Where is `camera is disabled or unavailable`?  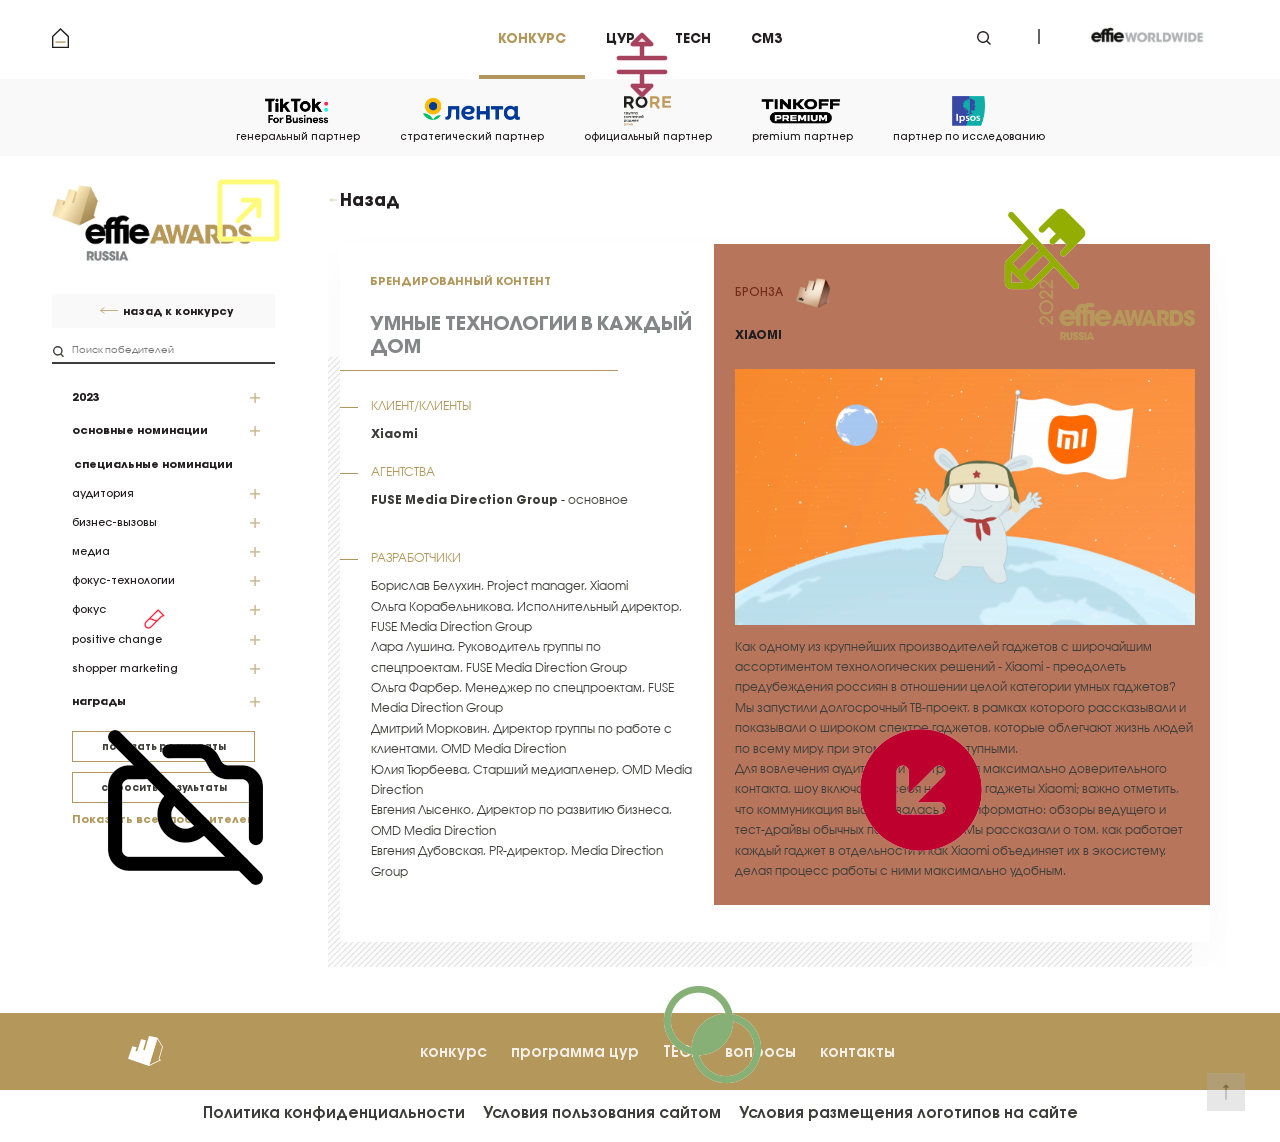 camera is disabled or unavailable is located at coordinates (185, 807).